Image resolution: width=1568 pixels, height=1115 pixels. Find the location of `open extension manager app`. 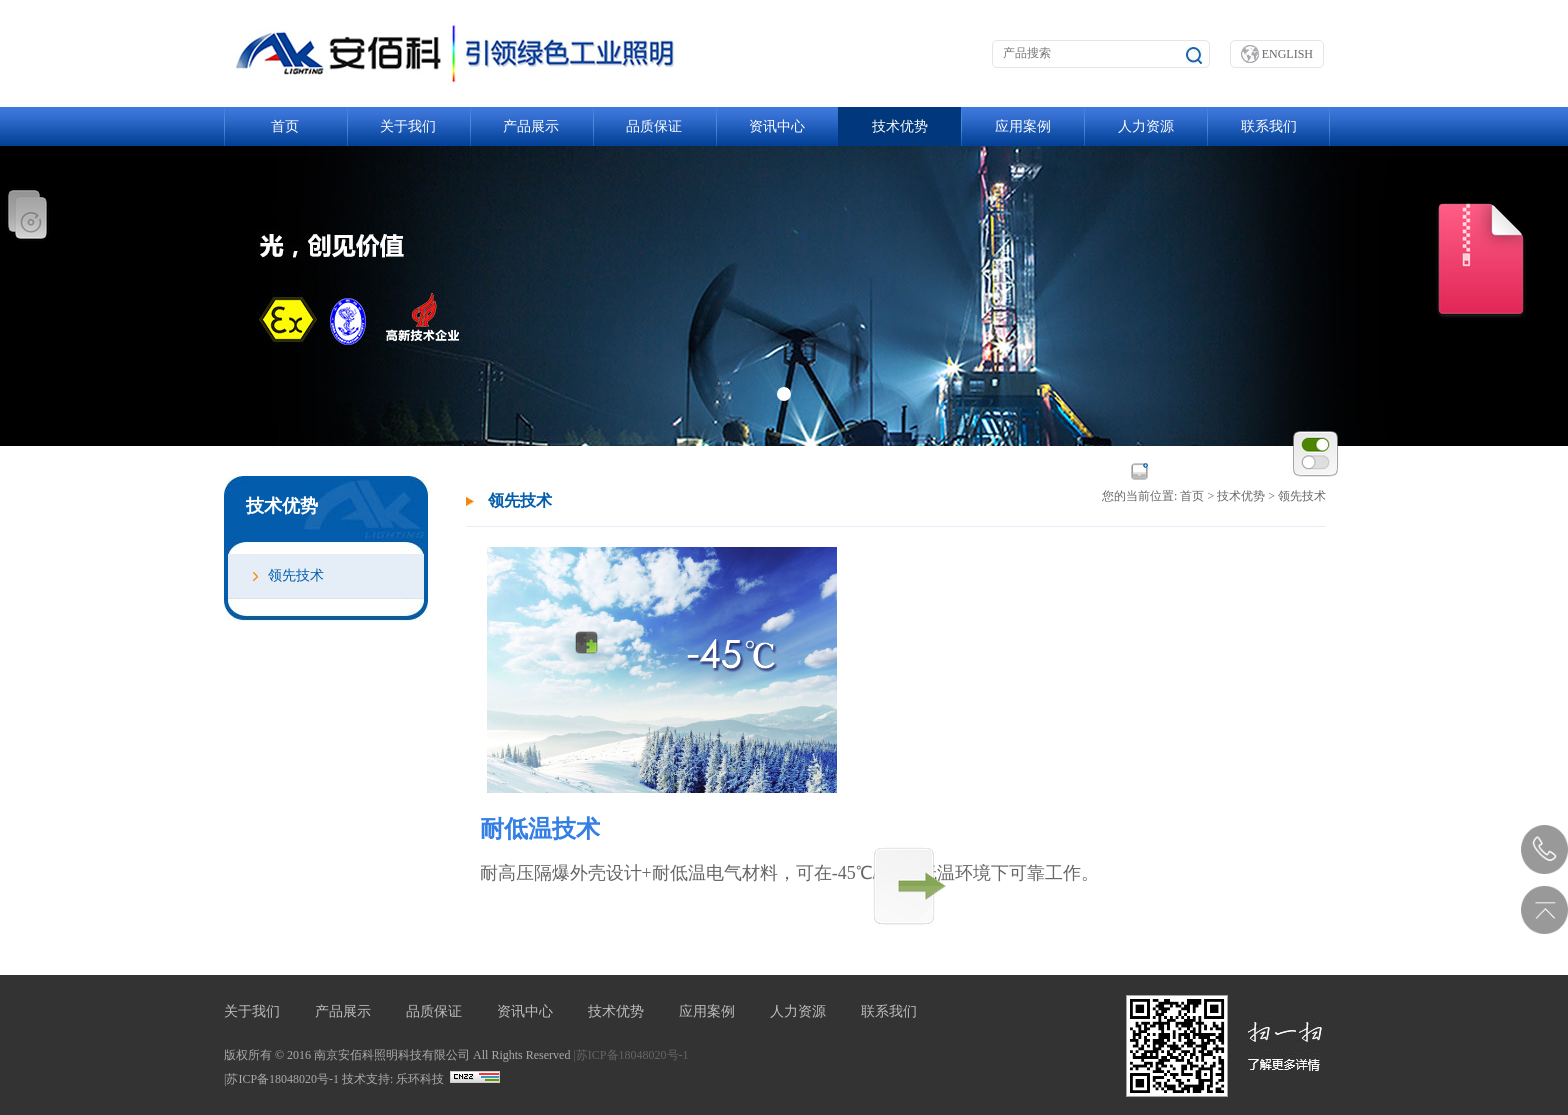

open extension manager app is located at coordinates (586, 642).